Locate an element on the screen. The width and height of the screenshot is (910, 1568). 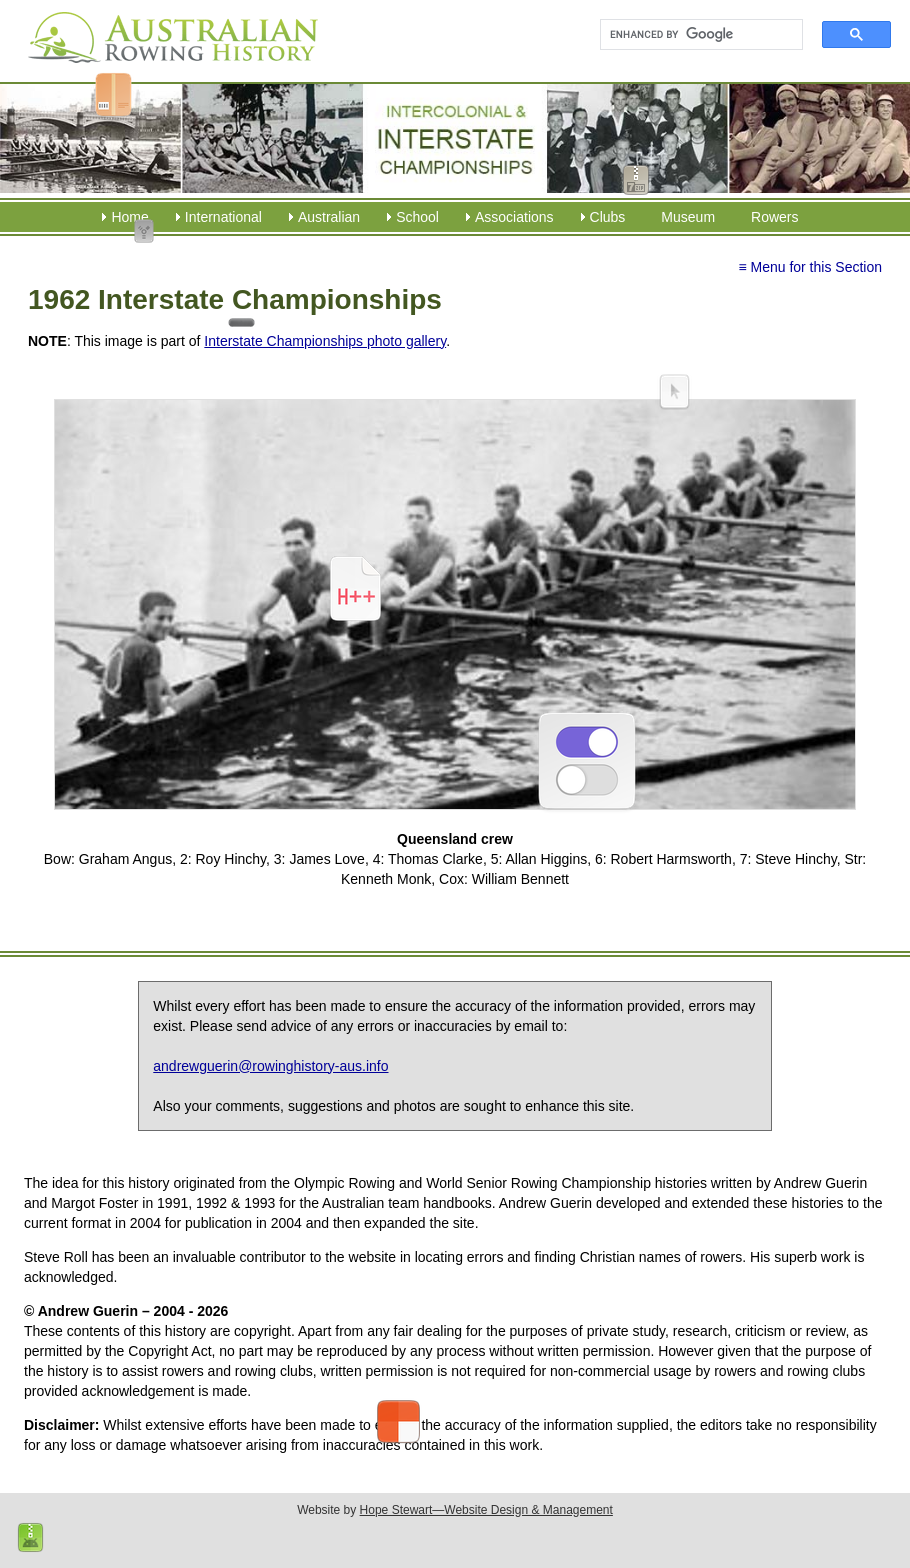
android app installation package file is located at coordinates (30, 1537).